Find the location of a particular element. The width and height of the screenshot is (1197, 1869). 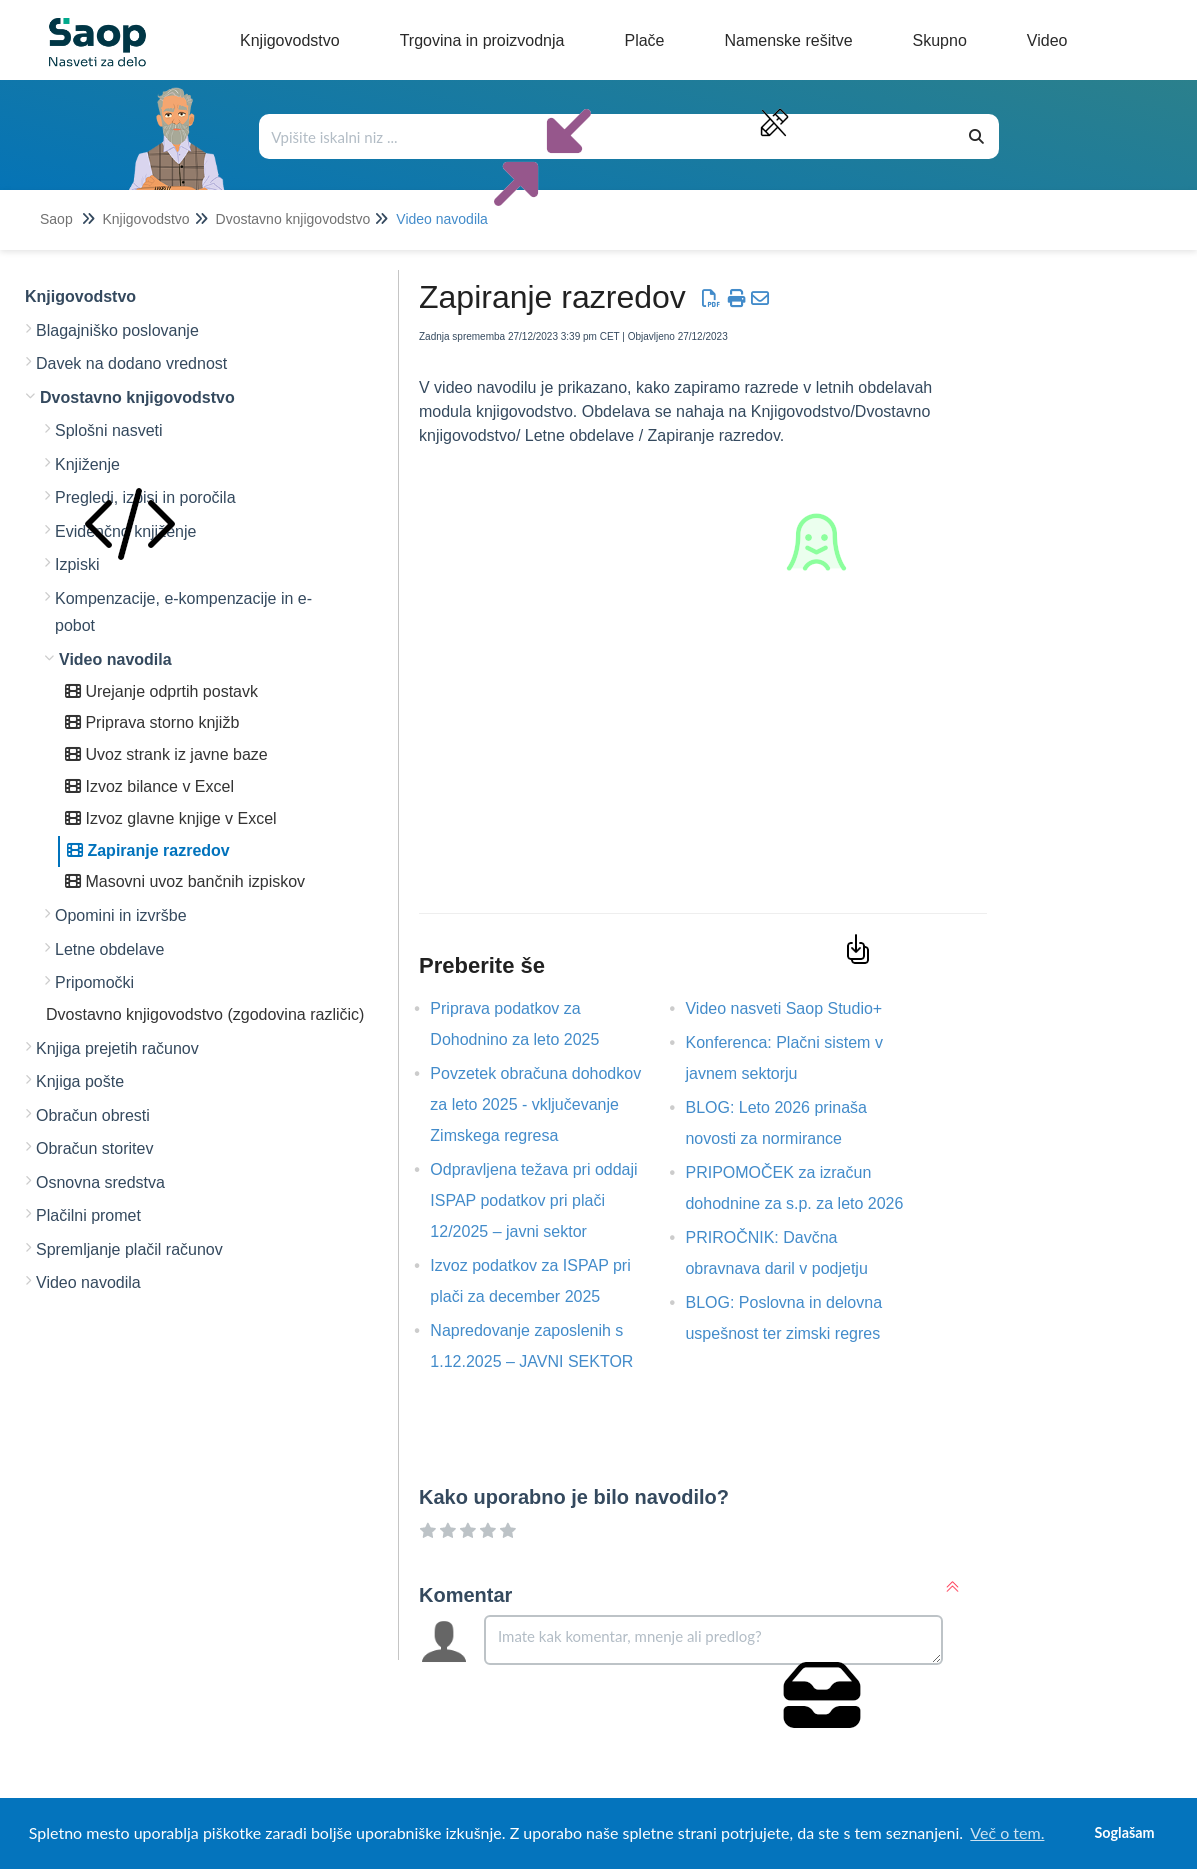

download multiple files is located at coordinates (858, 949).